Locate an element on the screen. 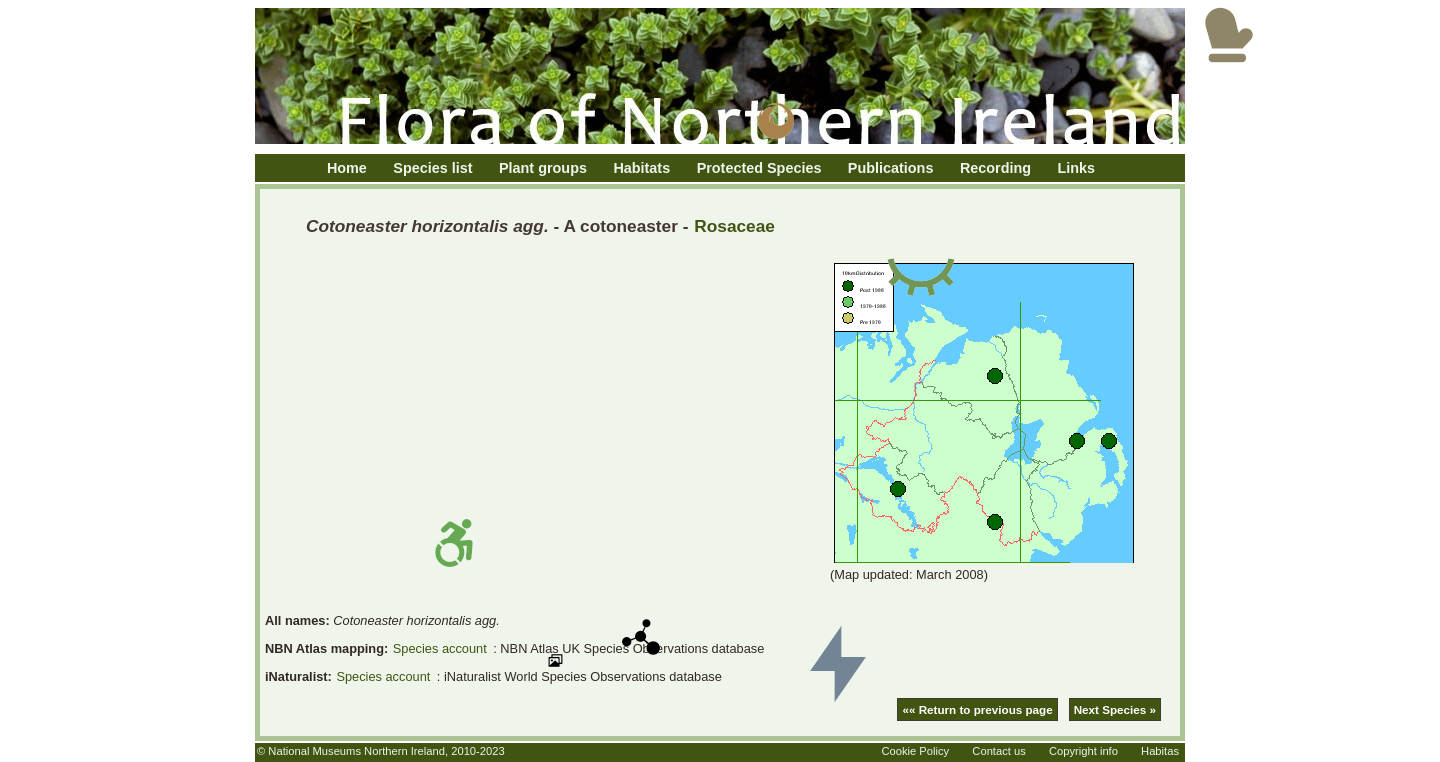 The width and height of the screenshot is (1440, 762). moleculer microservices framework logo is located at coordinates (641, 637).